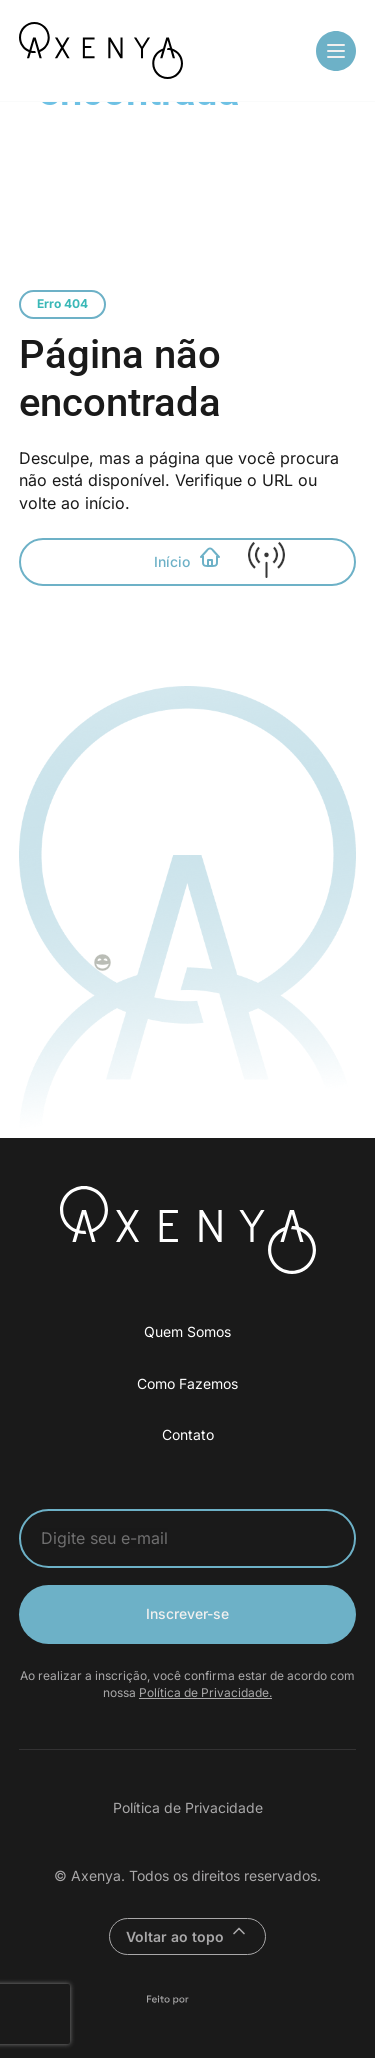 Image resolution: width=375 pixels, height=2058 pixels. I want to click on indicates cellular network signal strength, so click(266, 559).